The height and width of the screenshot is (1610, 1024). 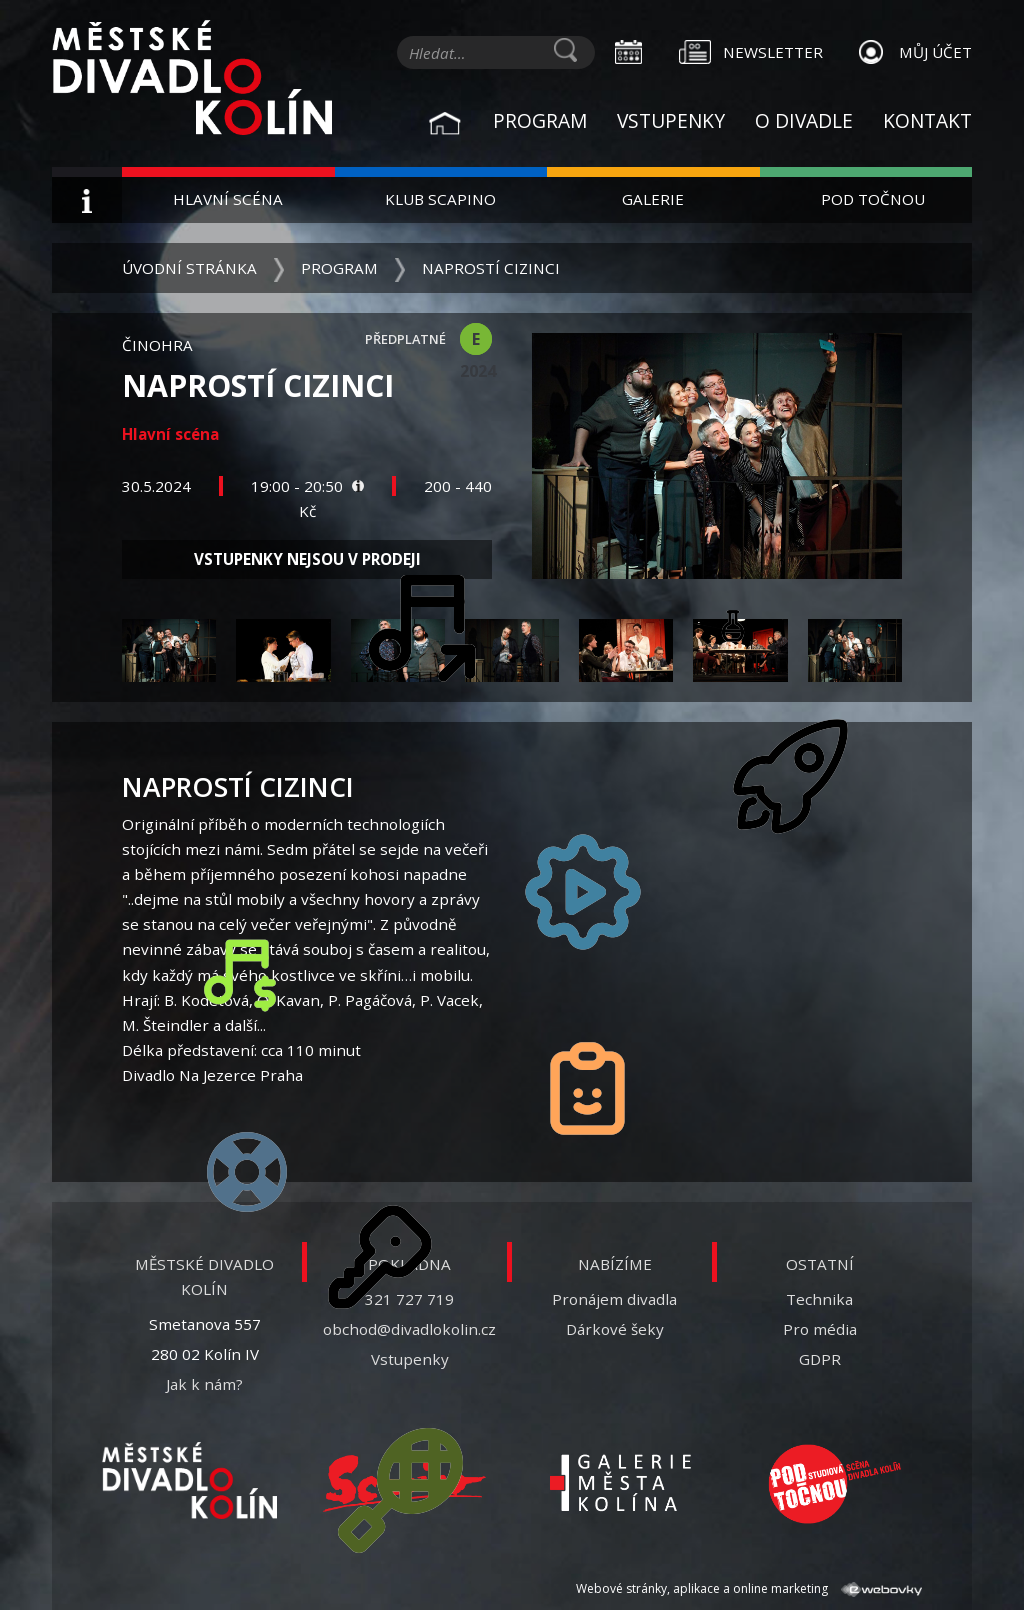 What do you see at coordinates (380, 1257) in the screenshot?
I see `access security or authentication settings` at bounding box center [380, 1257].